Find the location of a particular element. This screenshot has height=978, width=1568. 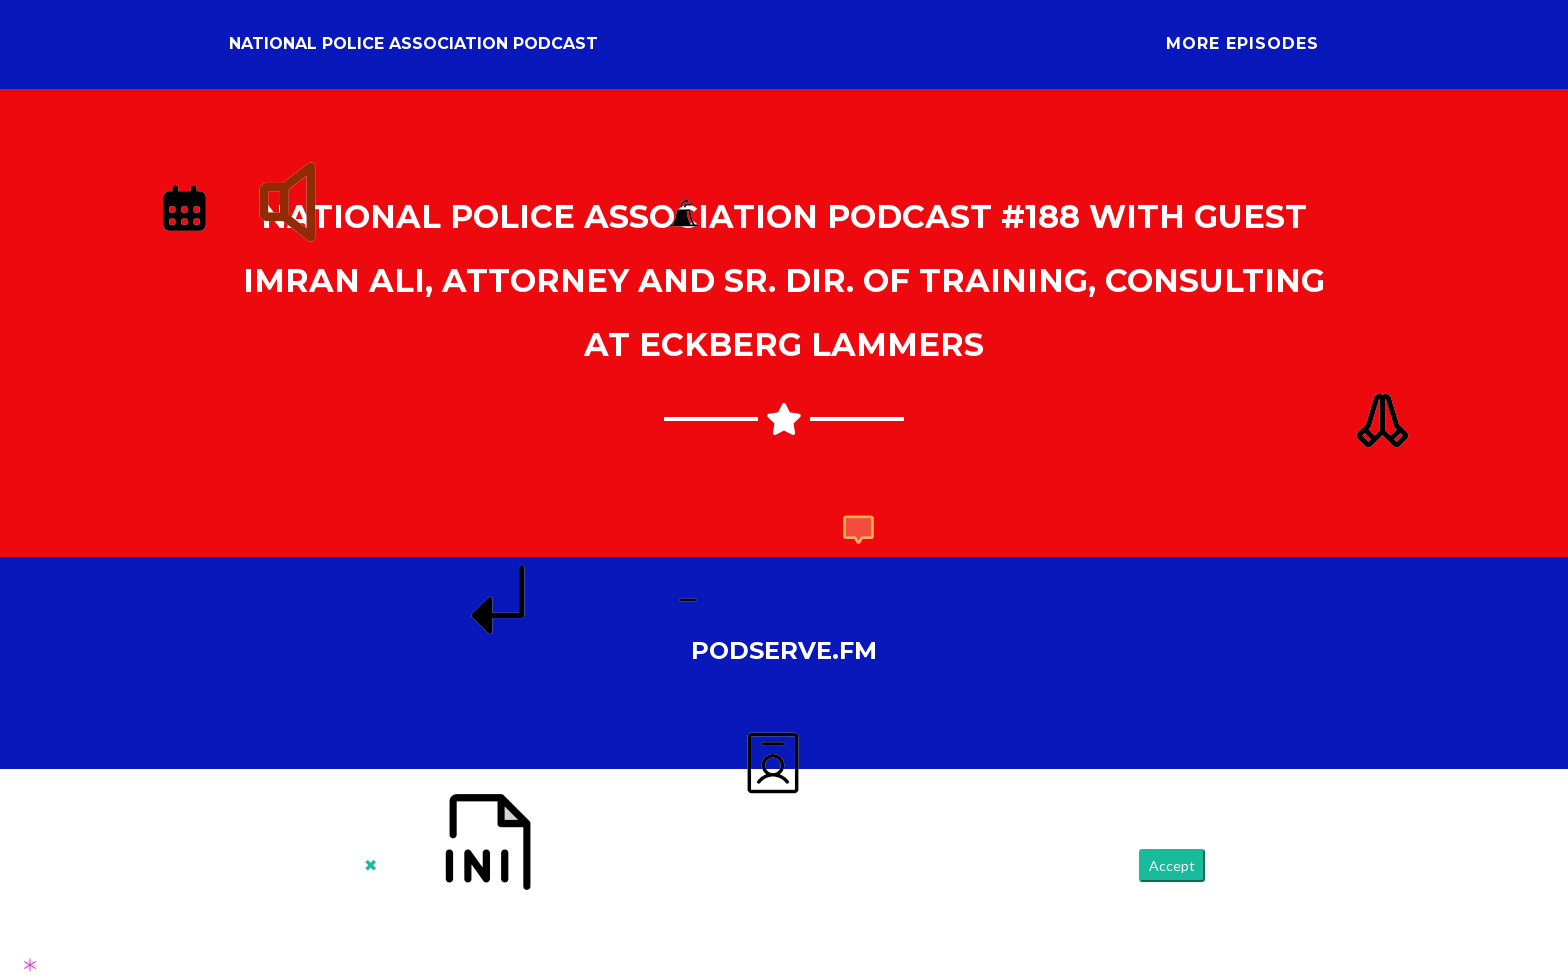

open chat or messaging is located at coordinates (858, 528).